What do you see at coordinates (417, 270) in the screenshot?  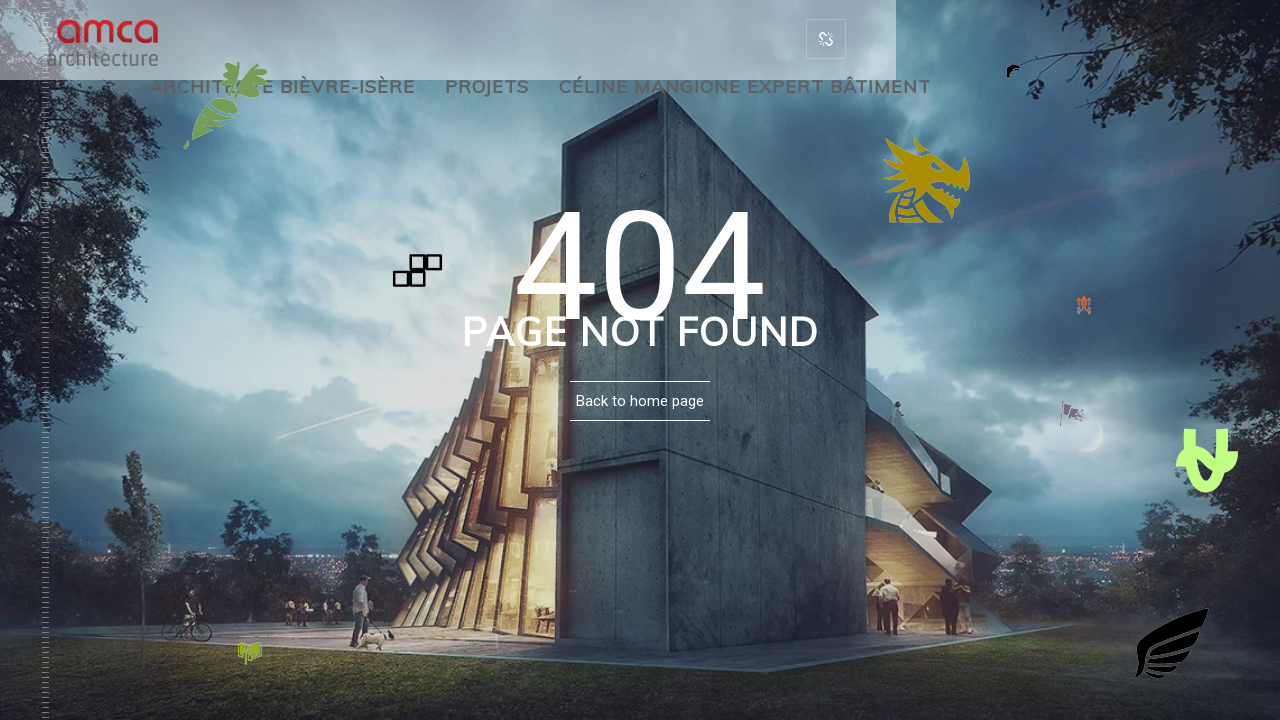 I see `tetris-style block piece in a game interface` at bounding box center [417, 270].